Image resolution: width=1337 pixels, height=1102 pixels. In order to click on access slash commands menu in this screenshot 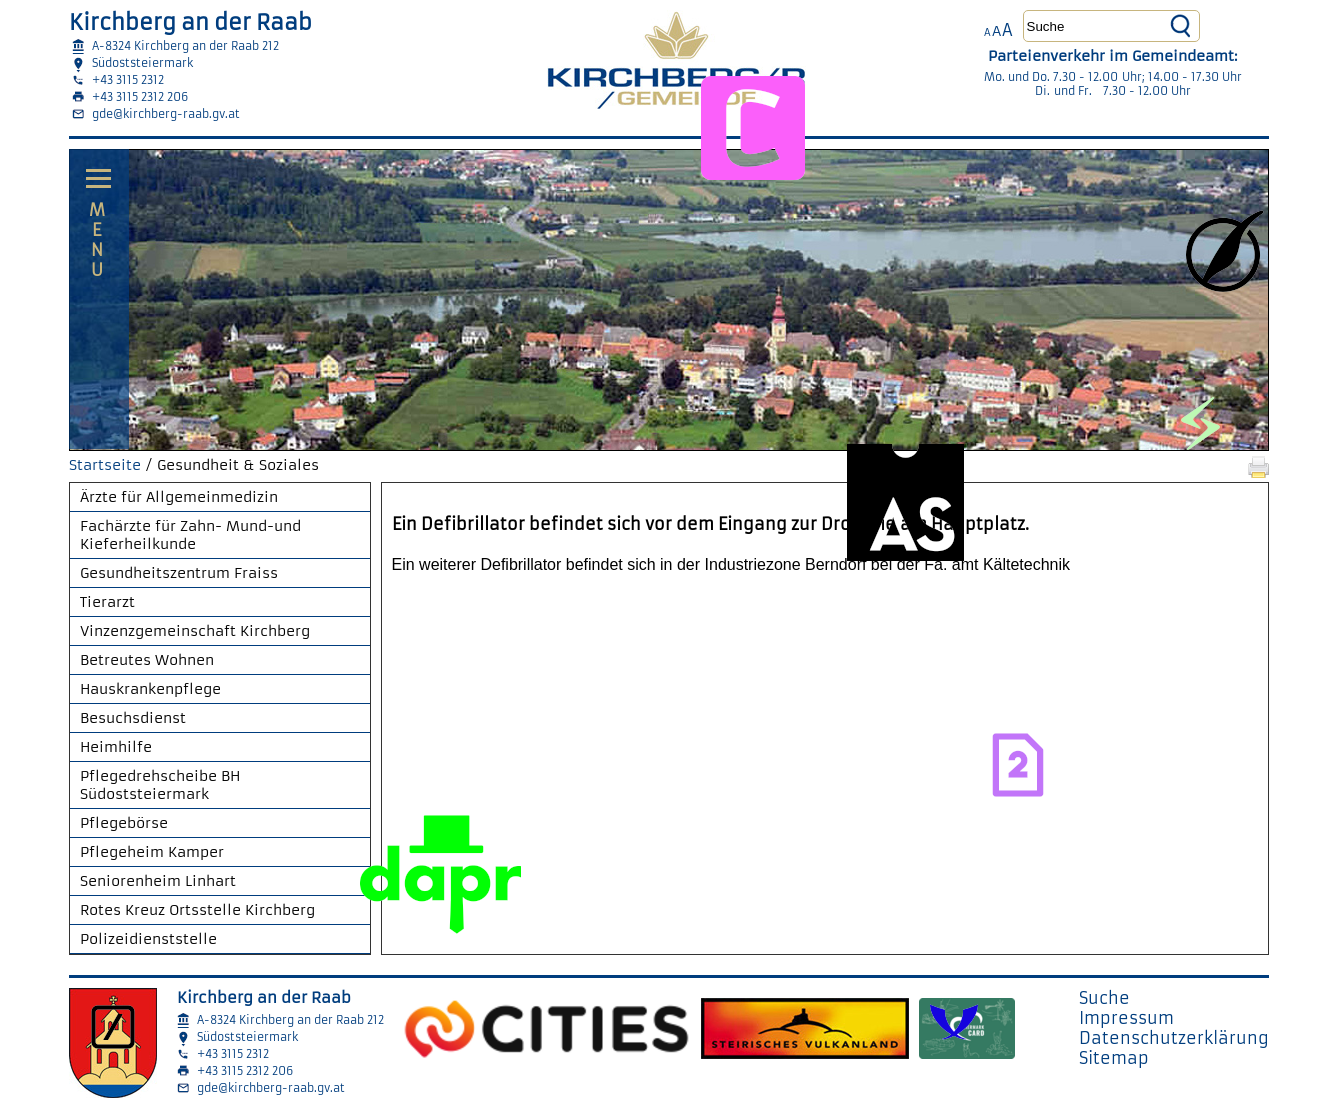, I will do `click(113, 1027)`.